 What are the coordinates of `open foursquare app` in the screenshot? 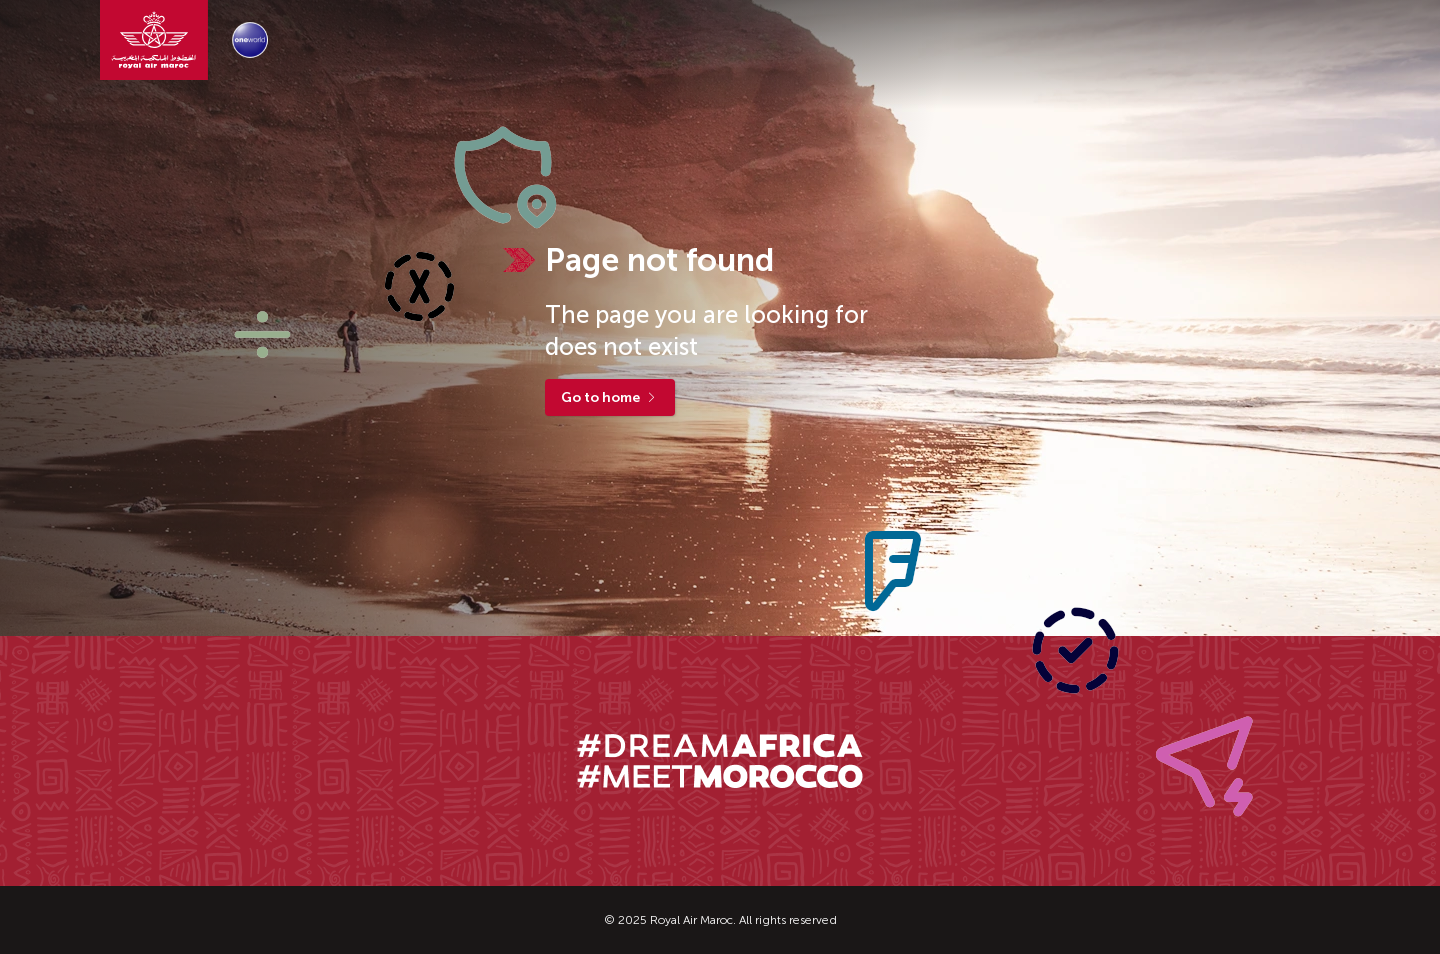 It's located at (893, 571).